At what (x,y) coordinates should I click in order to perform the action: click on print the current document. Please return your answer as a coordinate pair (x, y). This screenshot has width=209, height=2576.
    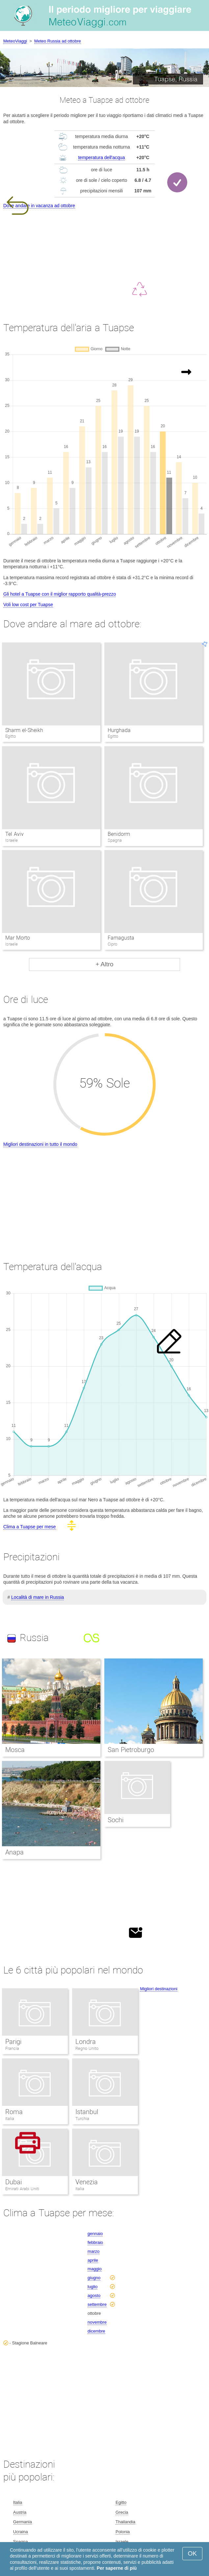
    Looking at the image, I should click on (28, 2143).